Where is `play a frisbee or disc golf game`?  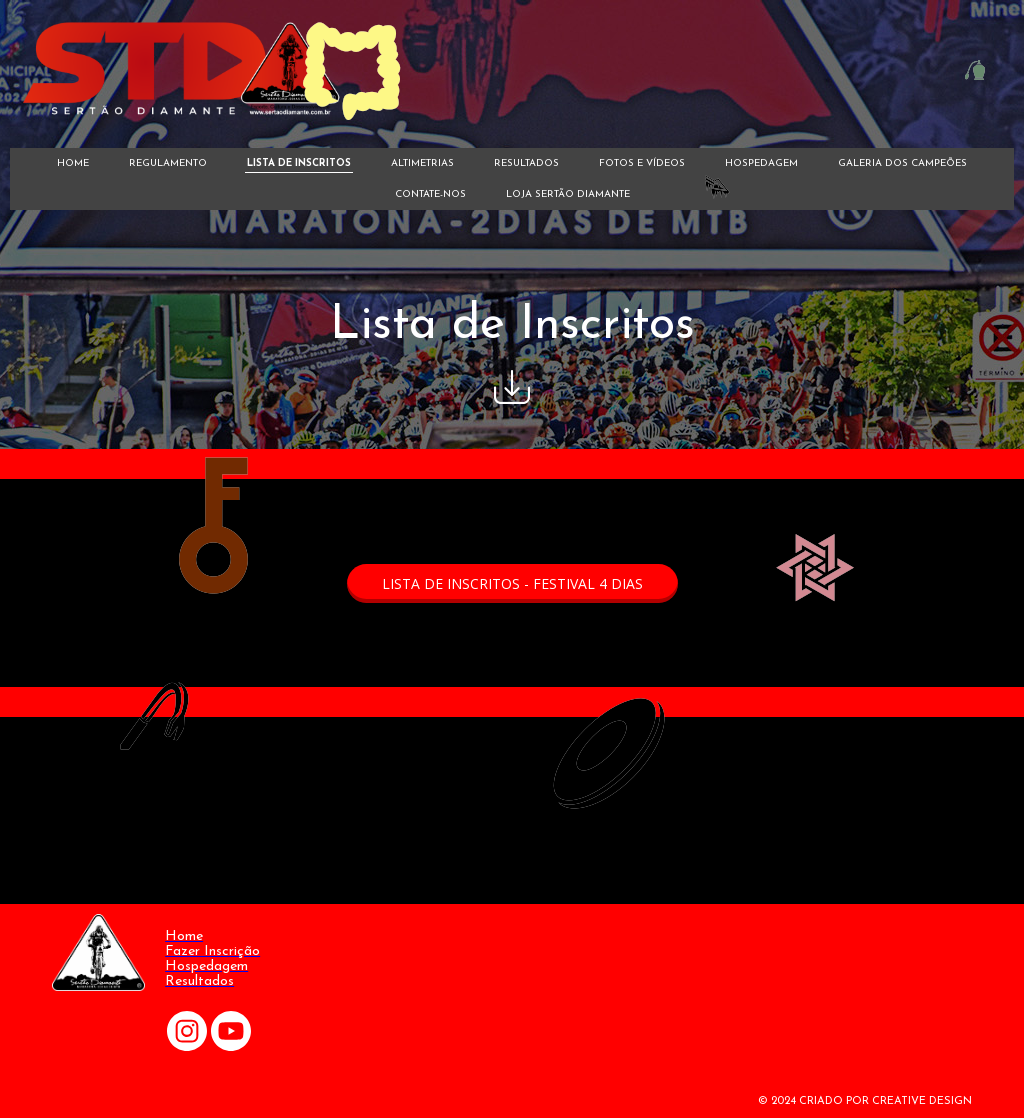 play a frisbee or disc golf game is located at coordinates (609, 753).